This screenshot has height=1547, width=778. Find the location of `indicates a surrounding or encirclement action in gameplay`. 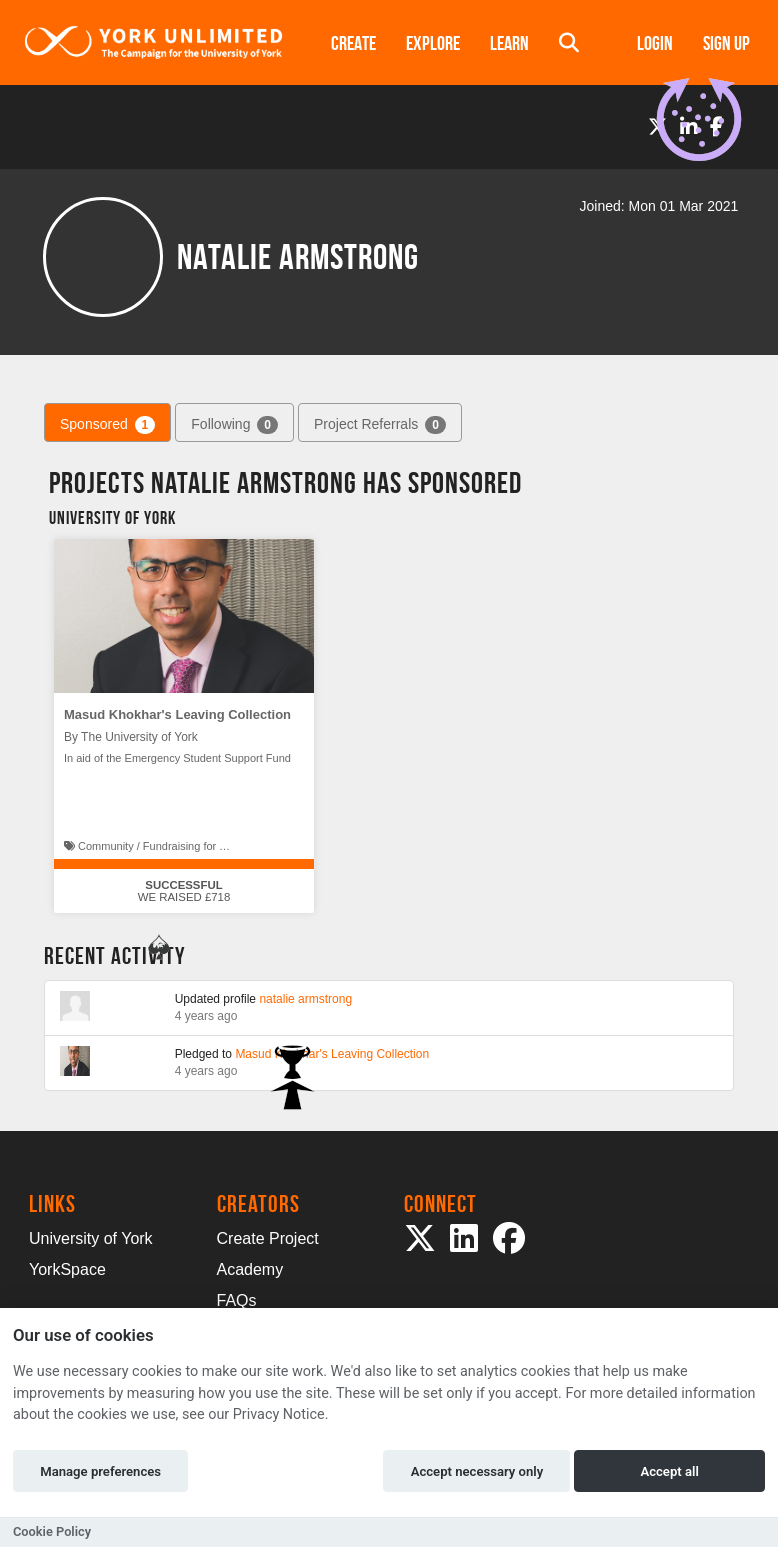

indicates a surrounding or encirclement action in gameplay is located at coordinates (699, 119).